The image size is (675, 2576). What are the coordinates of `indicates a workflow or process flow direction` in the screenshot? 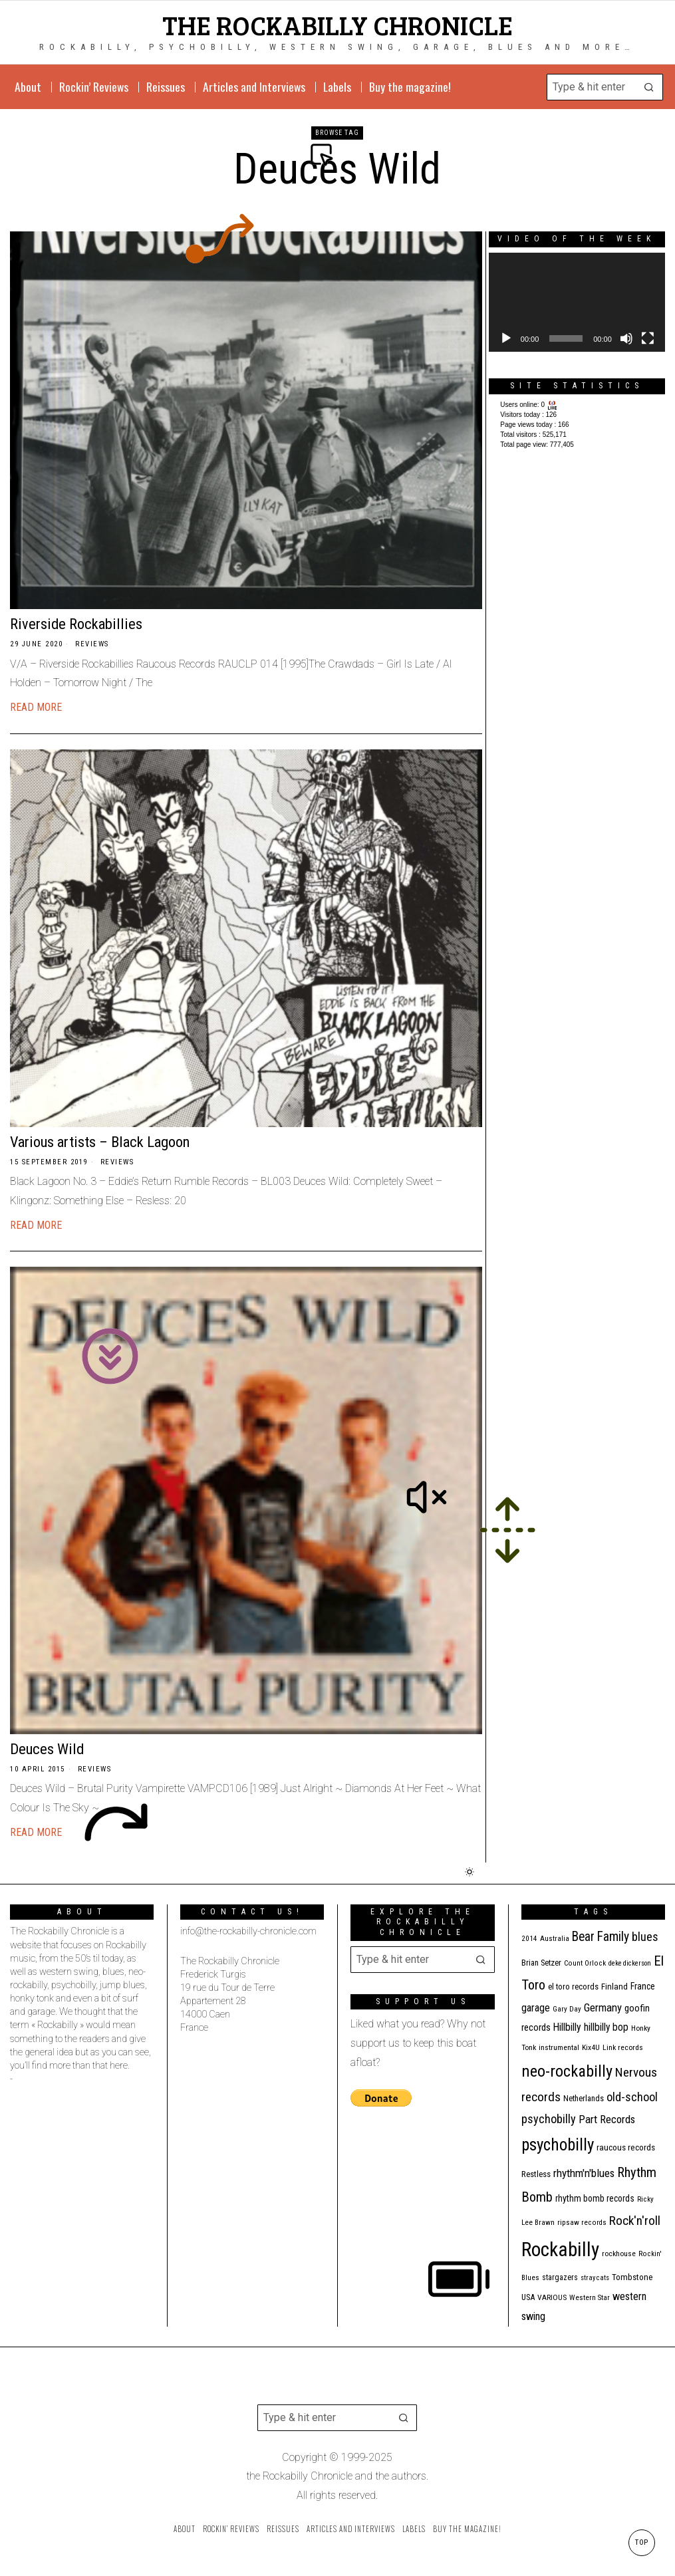 It's located at (218, 239).